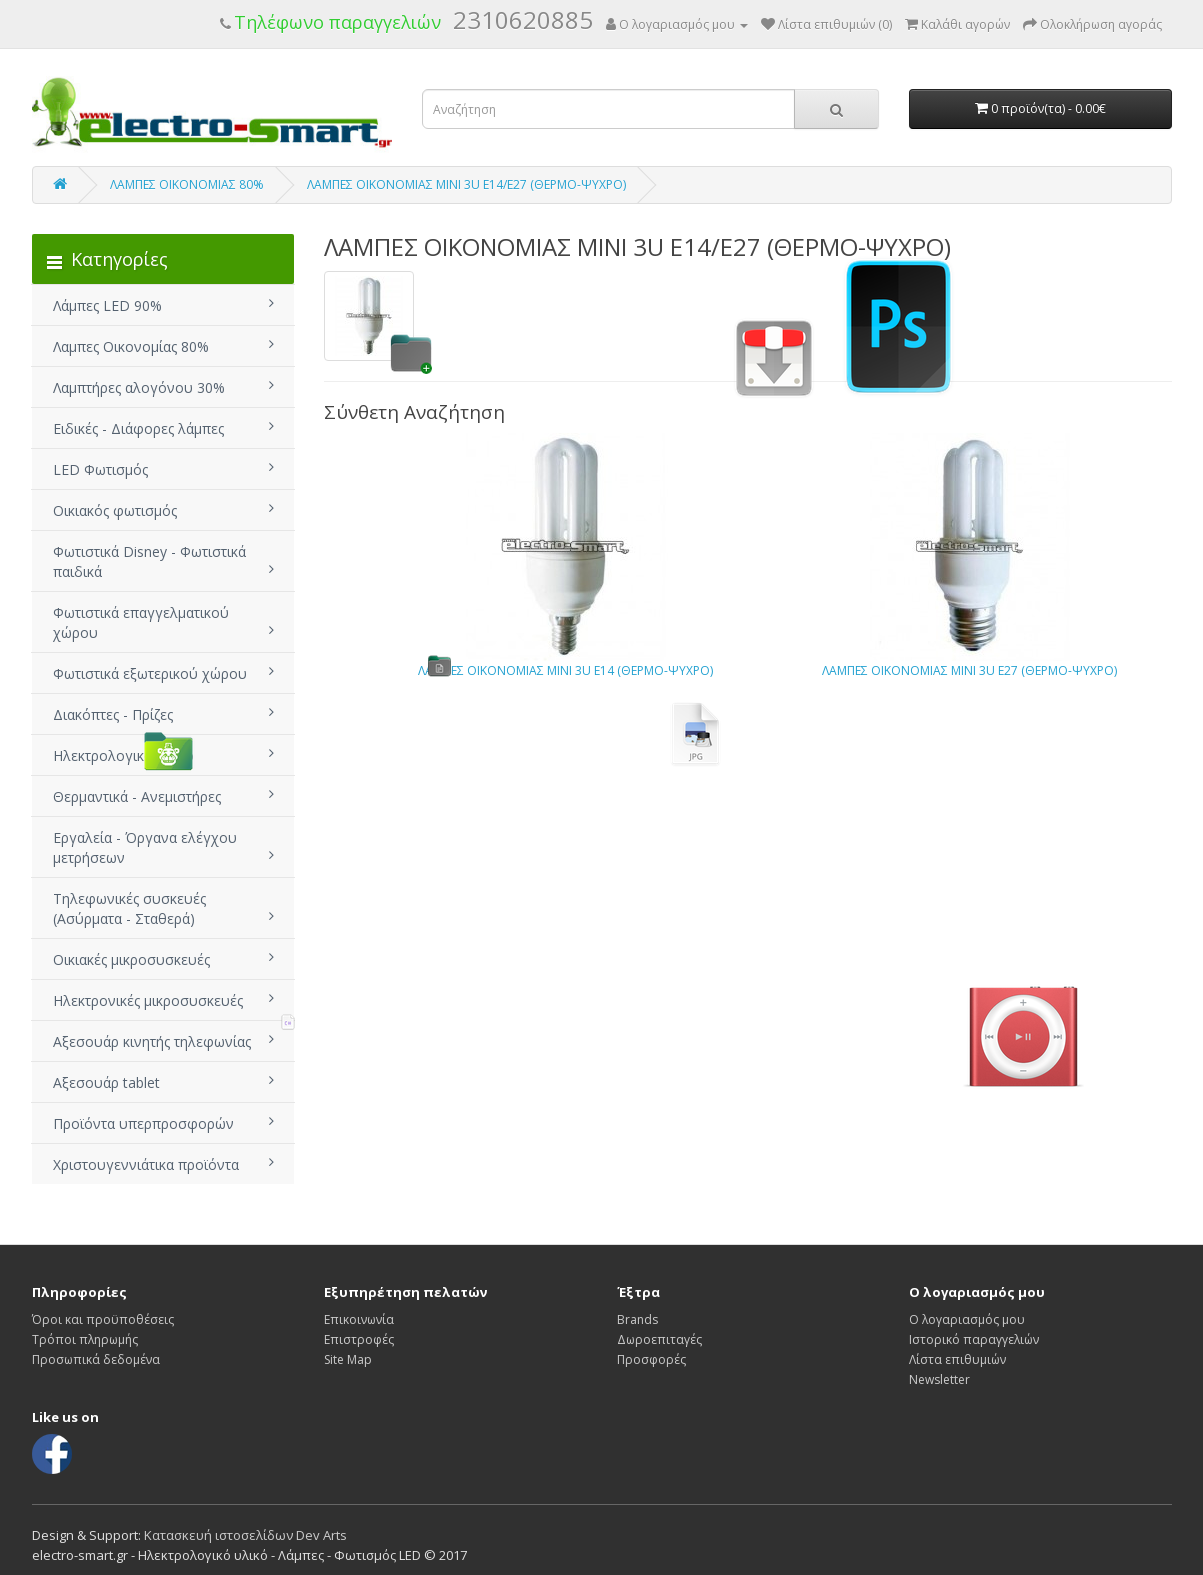 This screenshot has width=1203, height=1575. What do you see at coordinates (439, 665) in the screenshot?
I see `open your documents folder` at bounding box center [439, 665].